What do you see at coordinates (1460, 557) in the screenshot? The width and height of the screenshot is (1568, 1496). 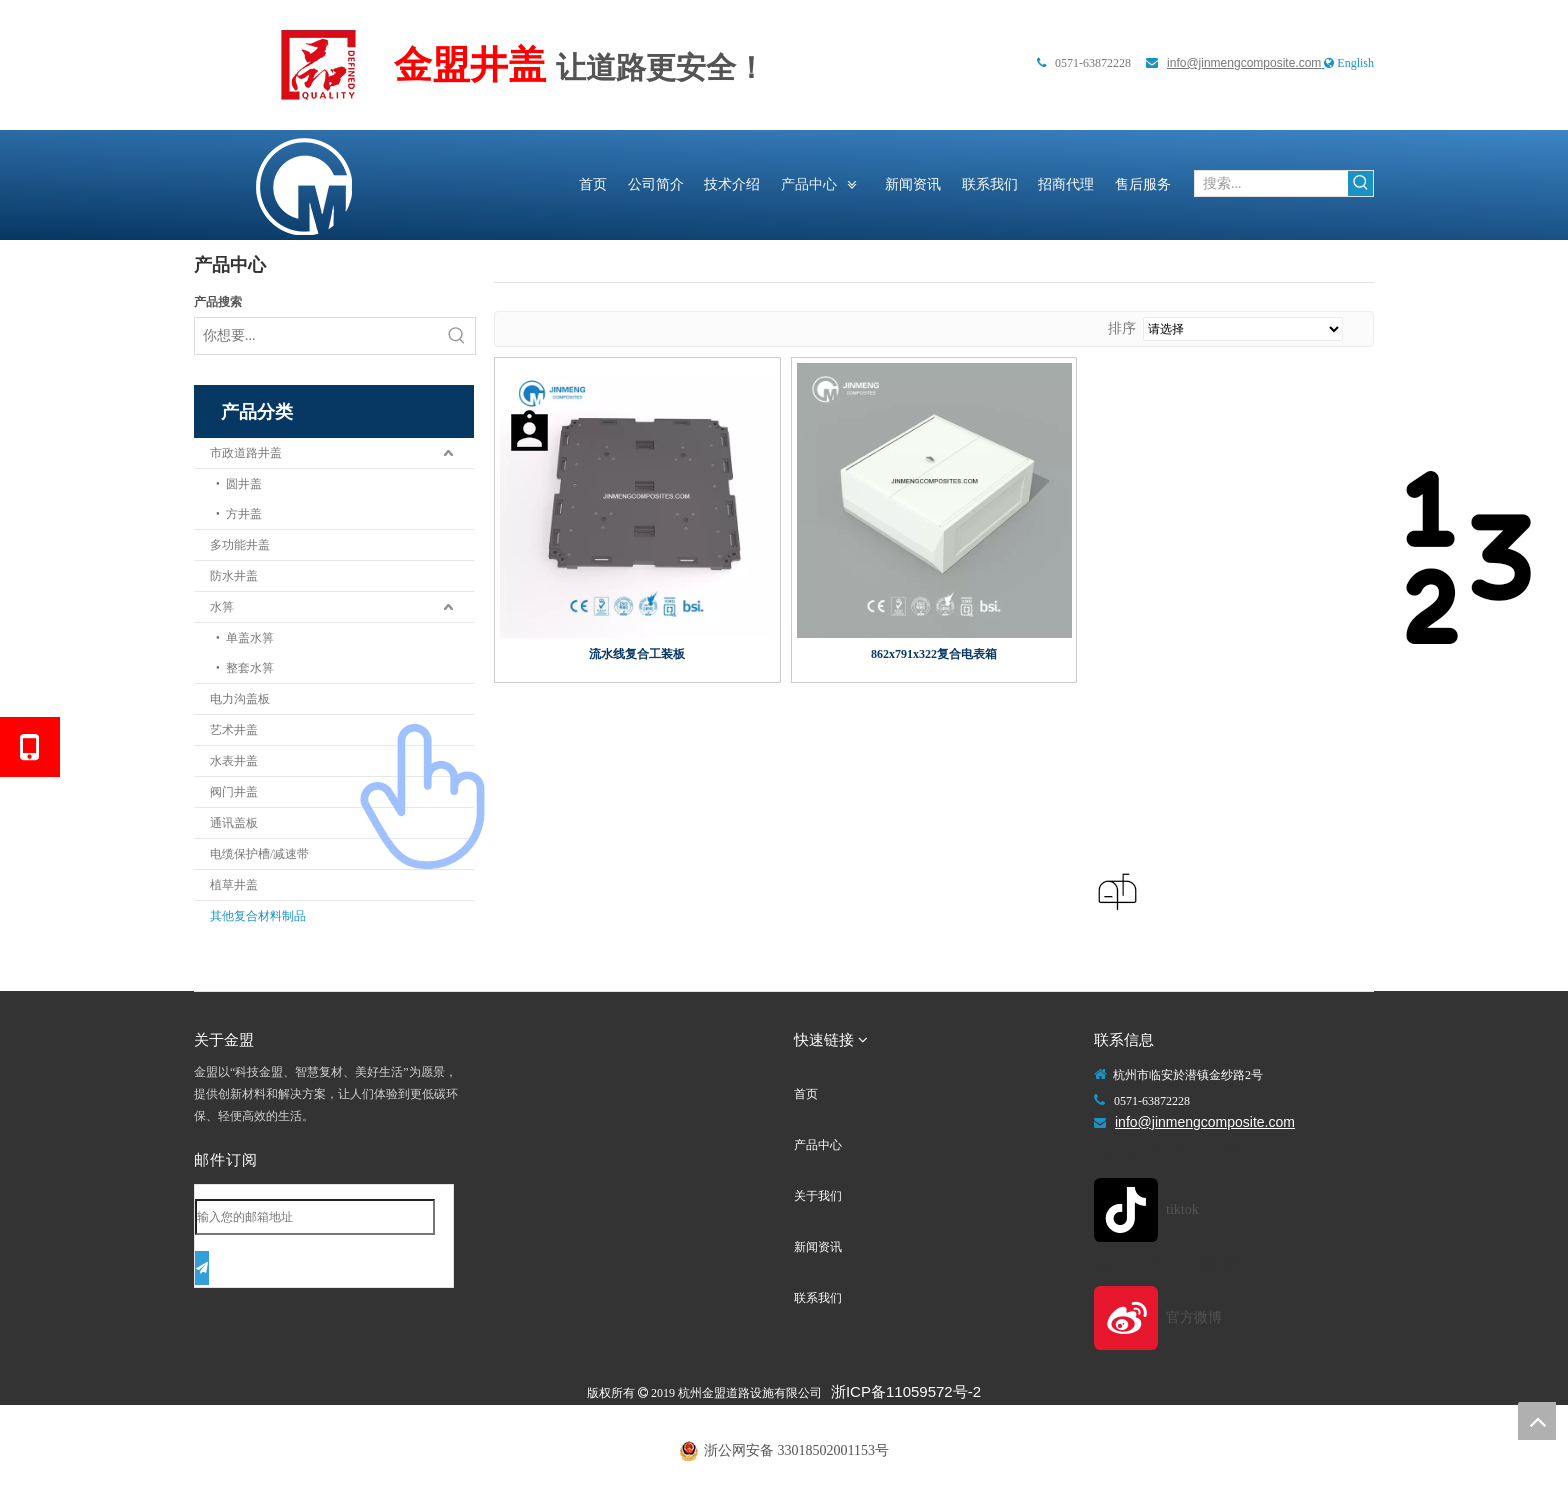 I see `toggle numbered list formatting` at bounding box center [1460, 557].